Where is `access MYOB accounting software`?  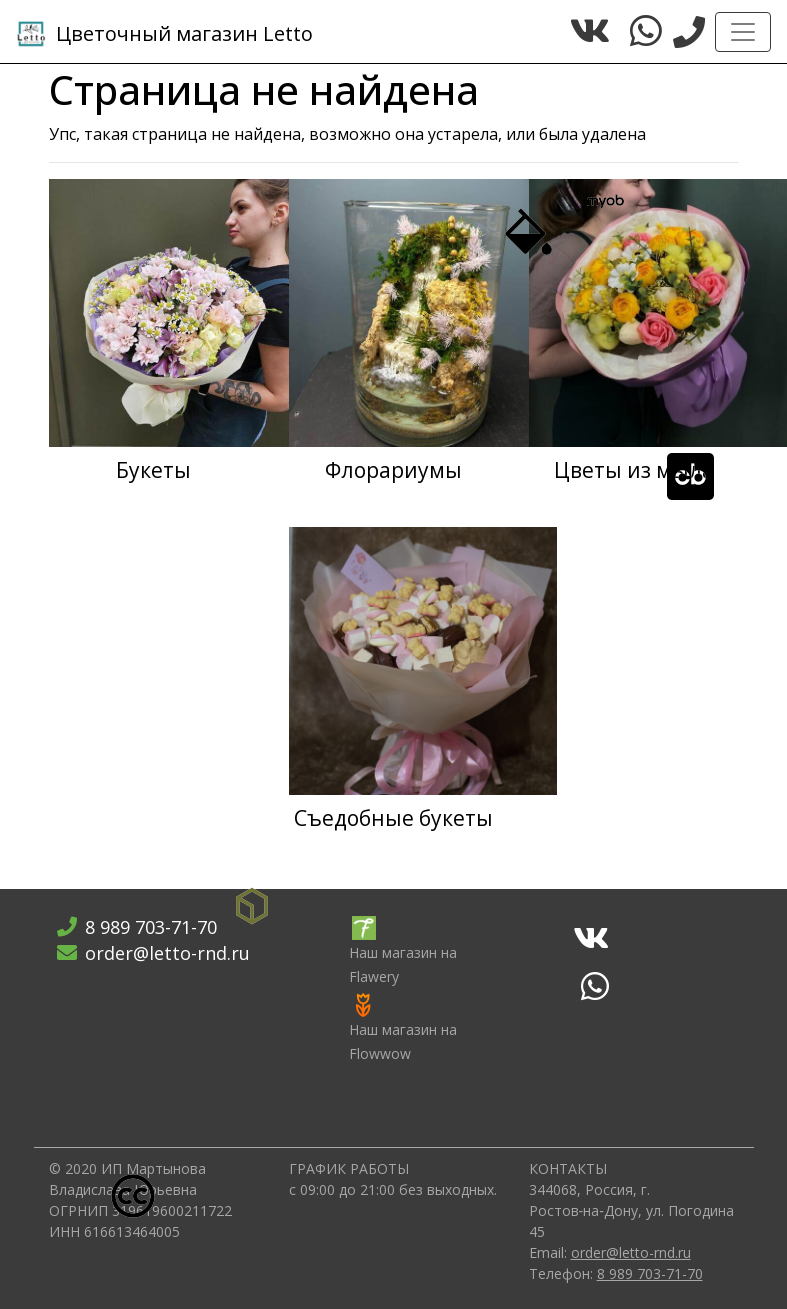 access MYOB accounting software is located at coordinates (605, 201).